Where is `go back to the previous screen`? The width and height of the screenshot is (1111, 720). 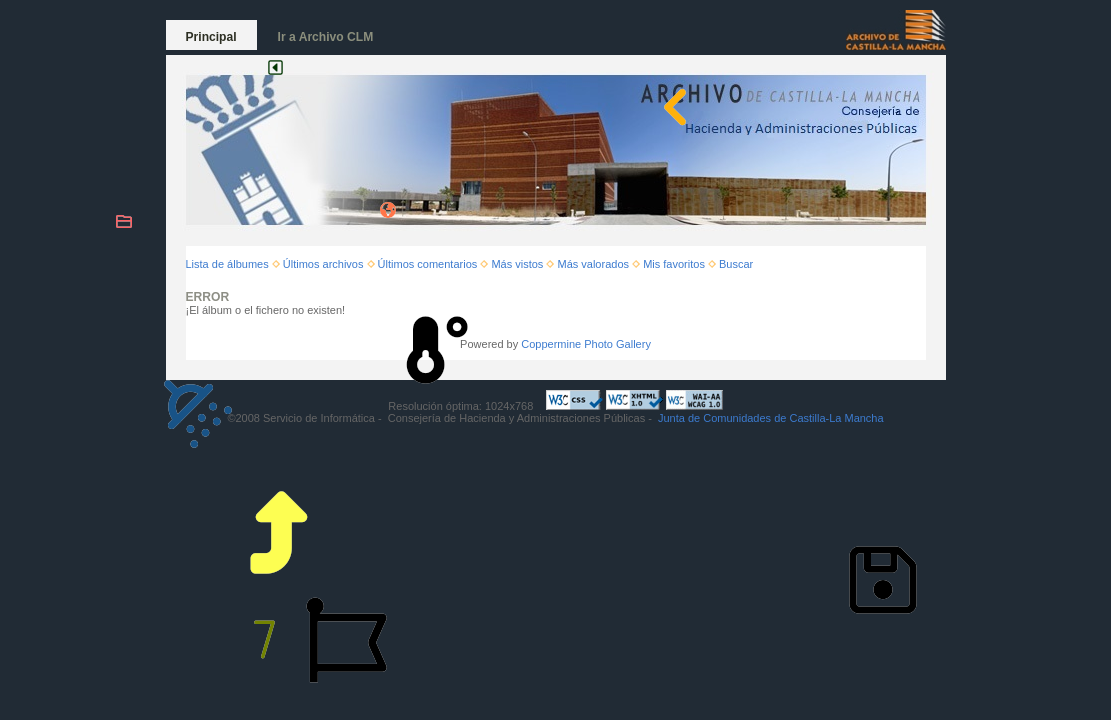 go back to the previous screen is located at coordinates (675, 107).